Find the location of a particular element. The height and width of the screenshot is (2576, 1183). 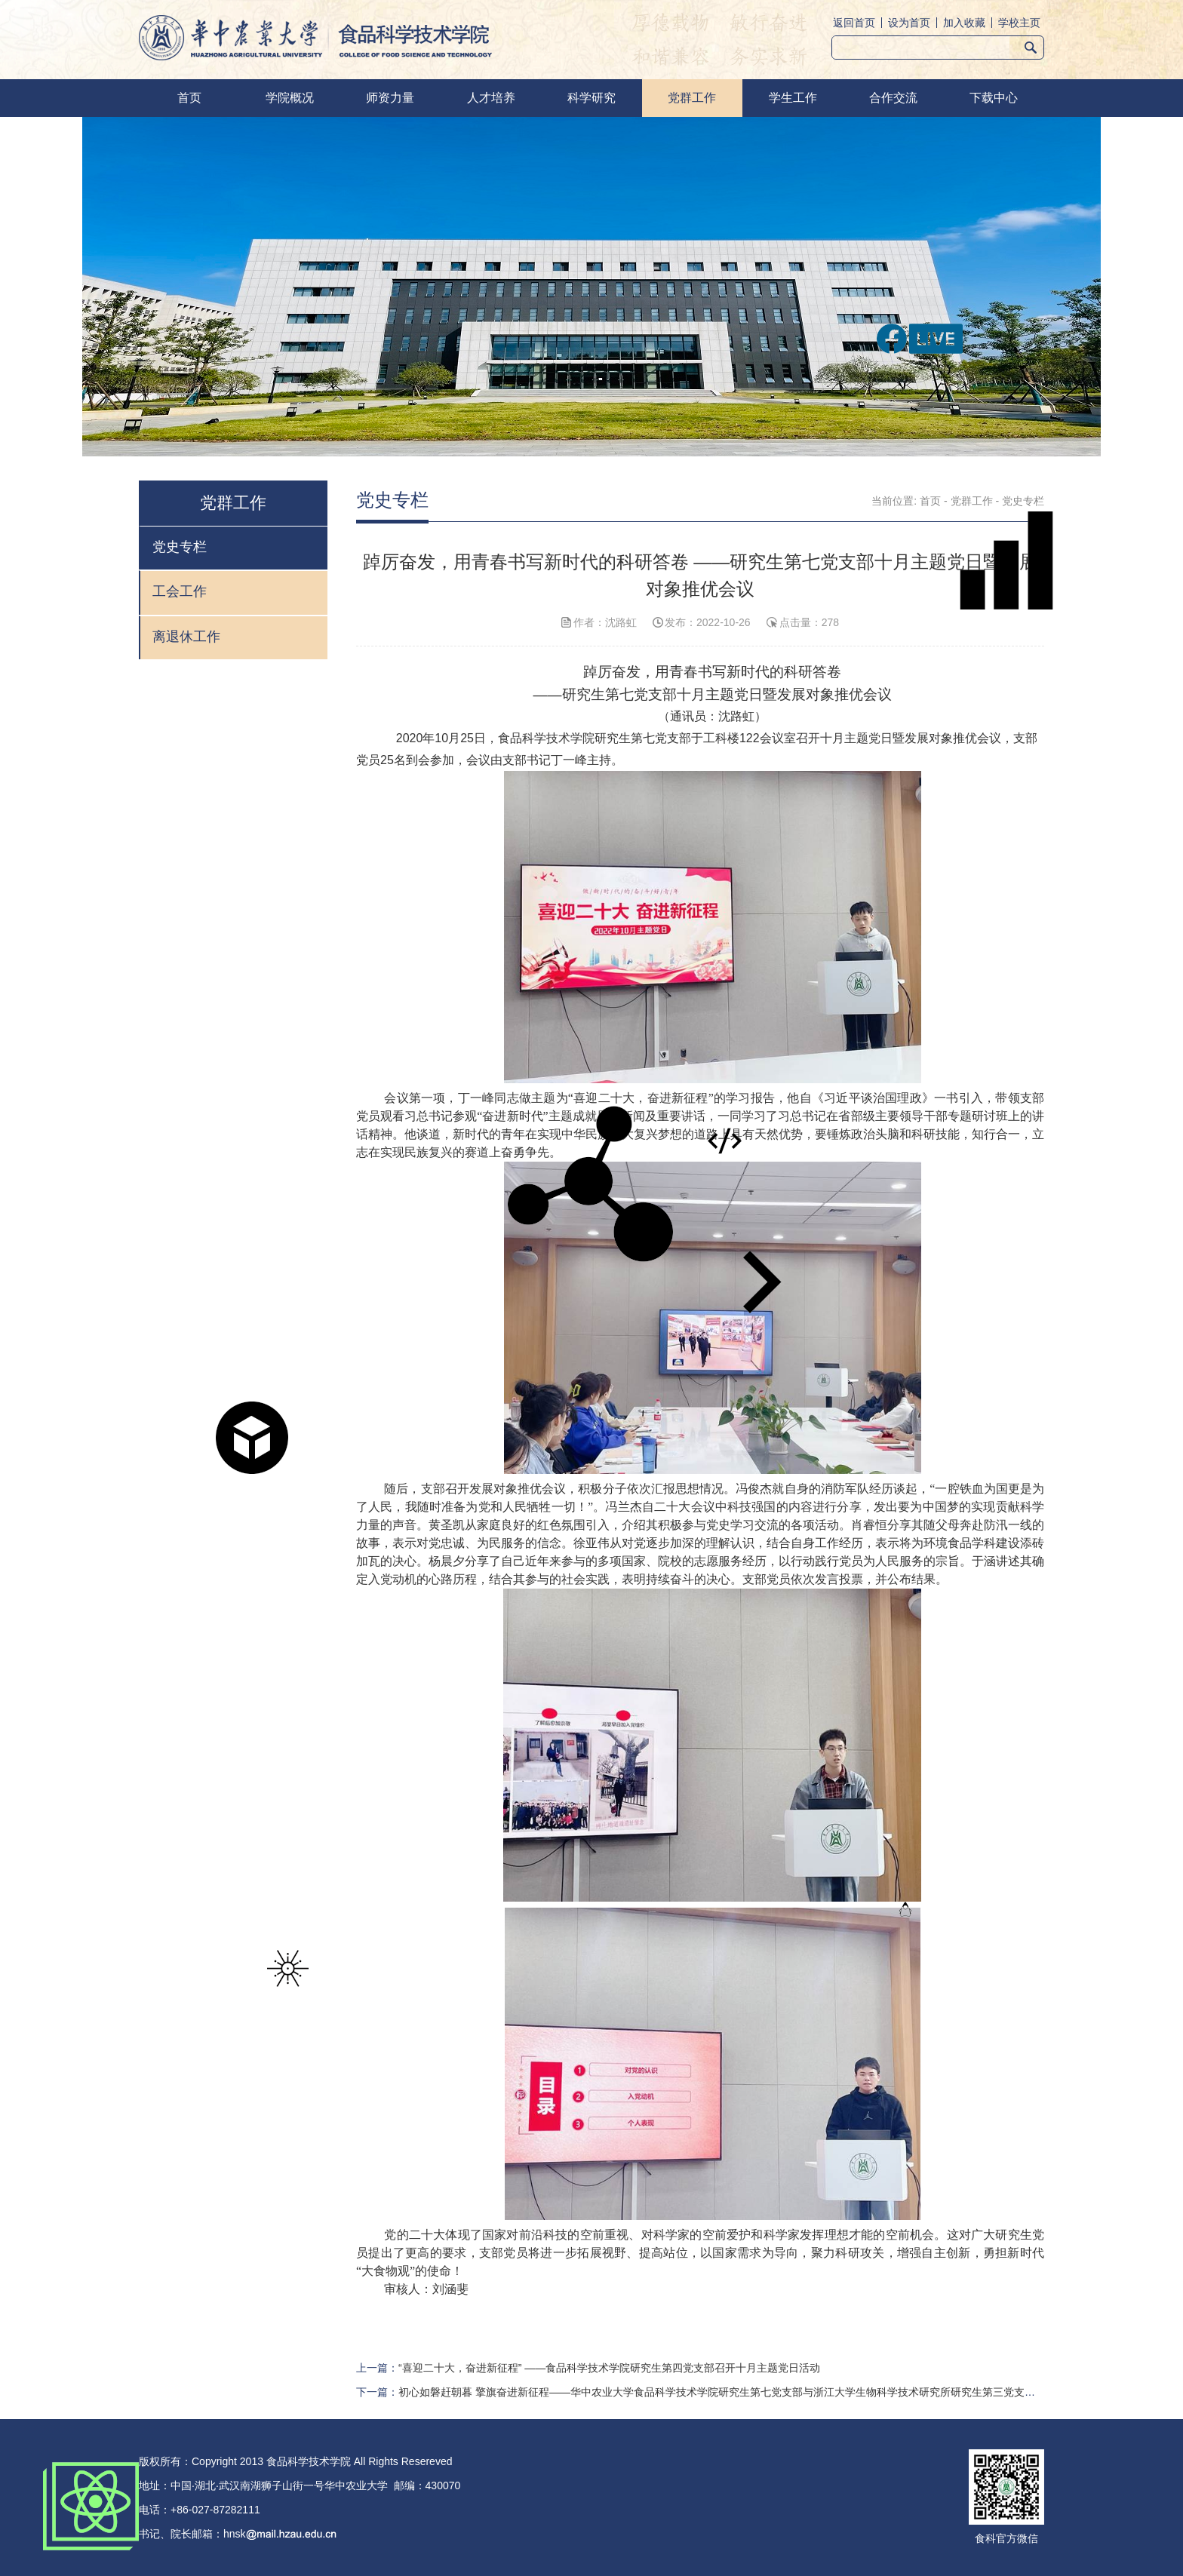

navigate to the next item or screen is located at coordinates (761, 1282).